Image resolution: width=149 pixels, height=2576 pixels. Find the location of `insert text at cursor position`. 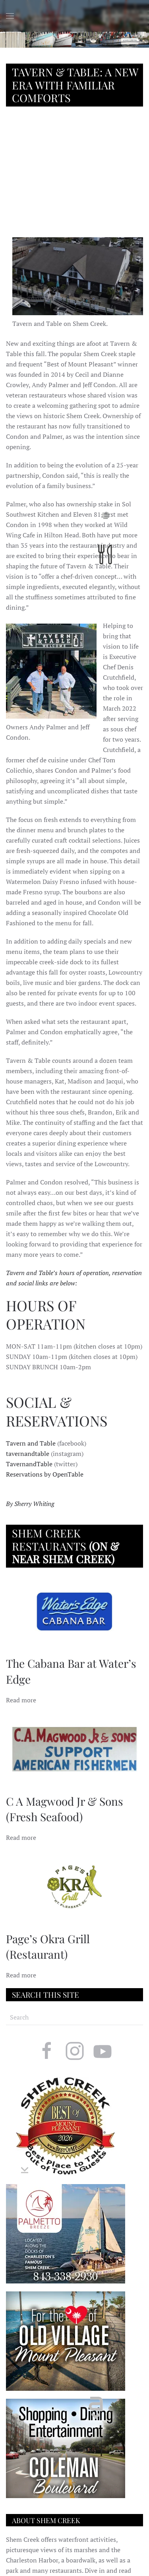

insert text at cursor position is located at coordinates (96, 2408).